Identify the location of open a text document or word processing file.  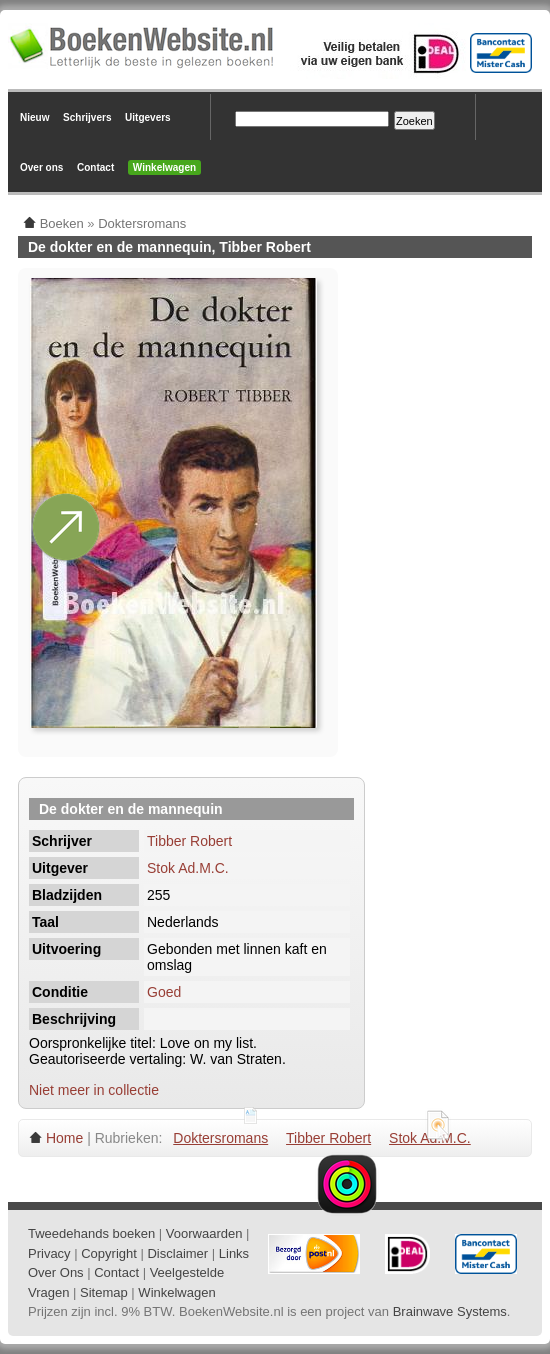
(250, 1115).